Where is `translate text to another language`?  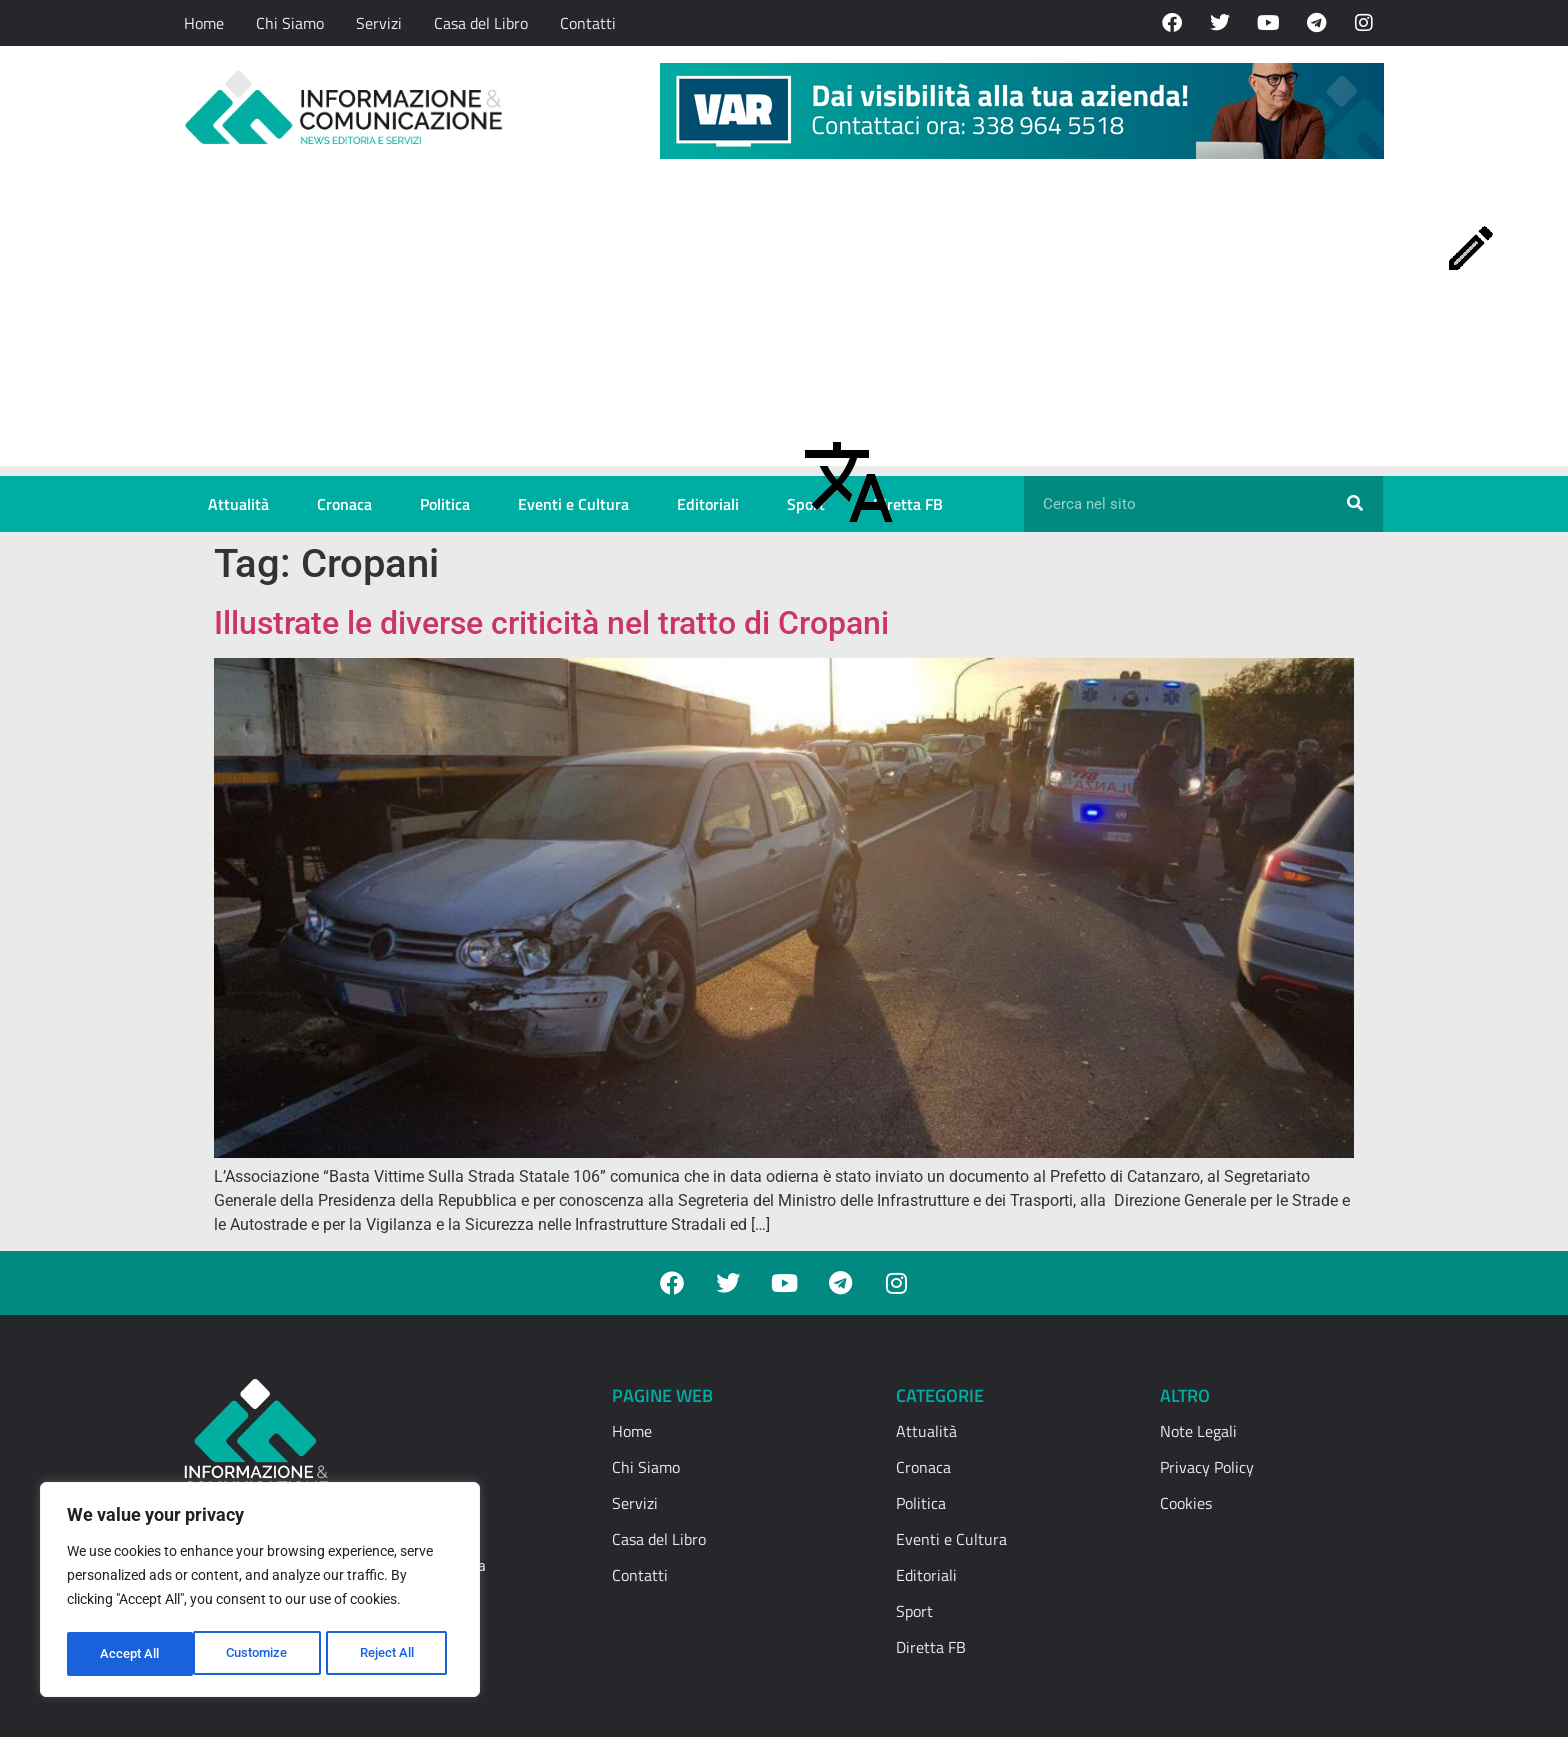
translate text to another language is located at coordinates (849, 482).